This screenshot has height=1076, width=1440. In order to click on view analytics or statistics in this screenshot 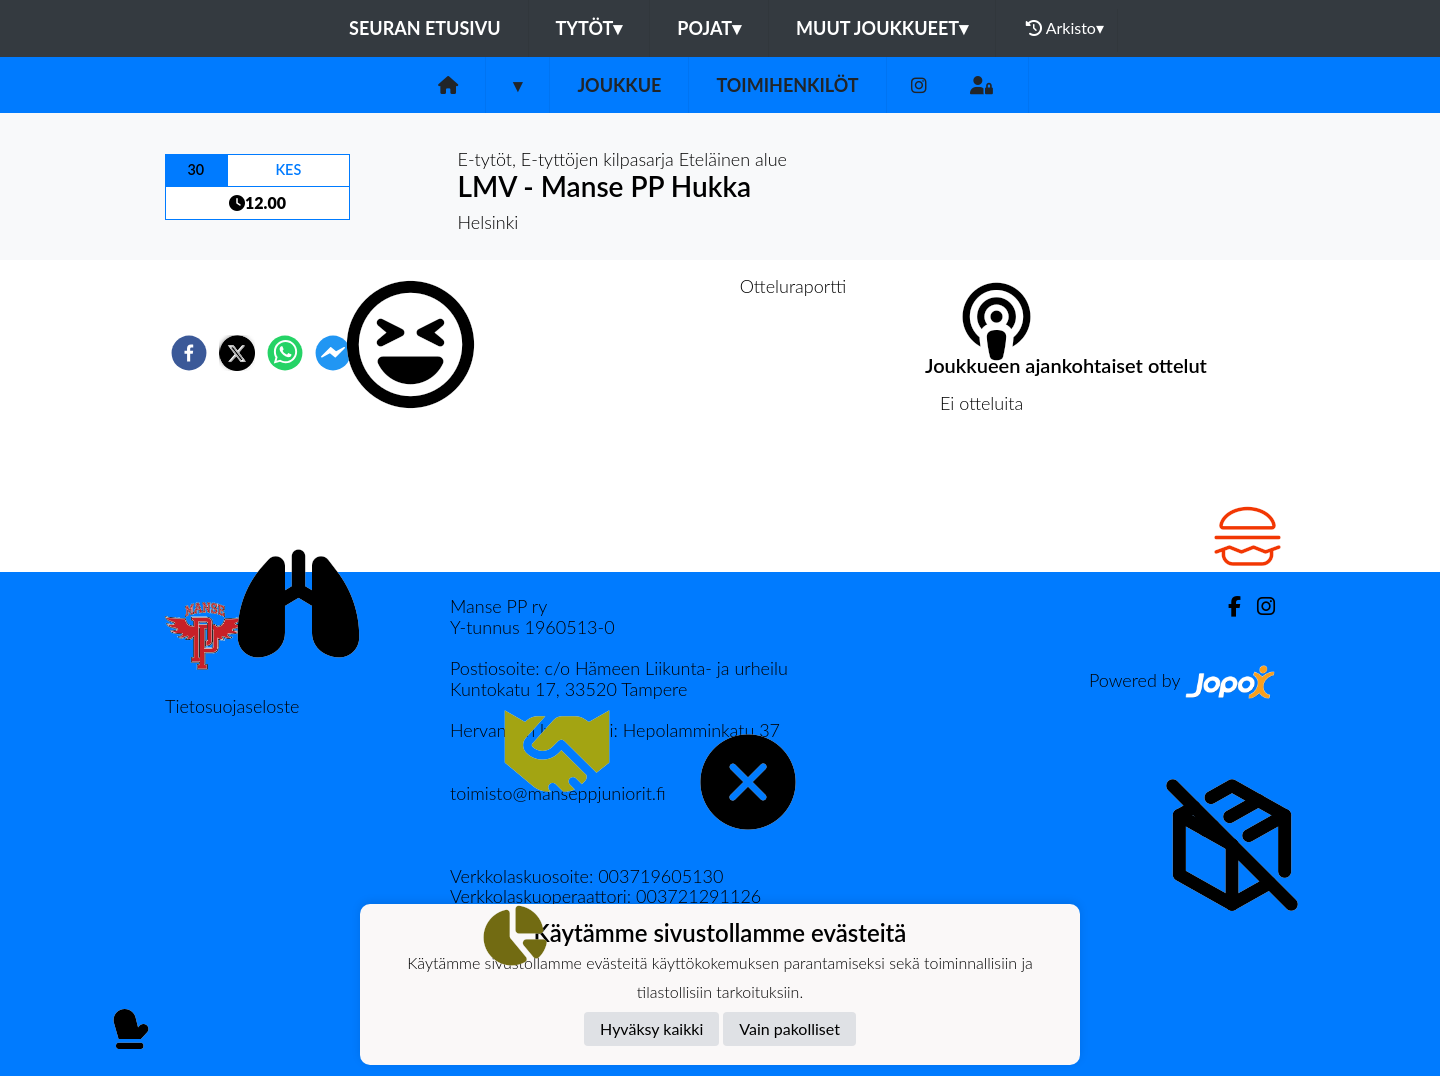, I will do `click(513, 935)`.